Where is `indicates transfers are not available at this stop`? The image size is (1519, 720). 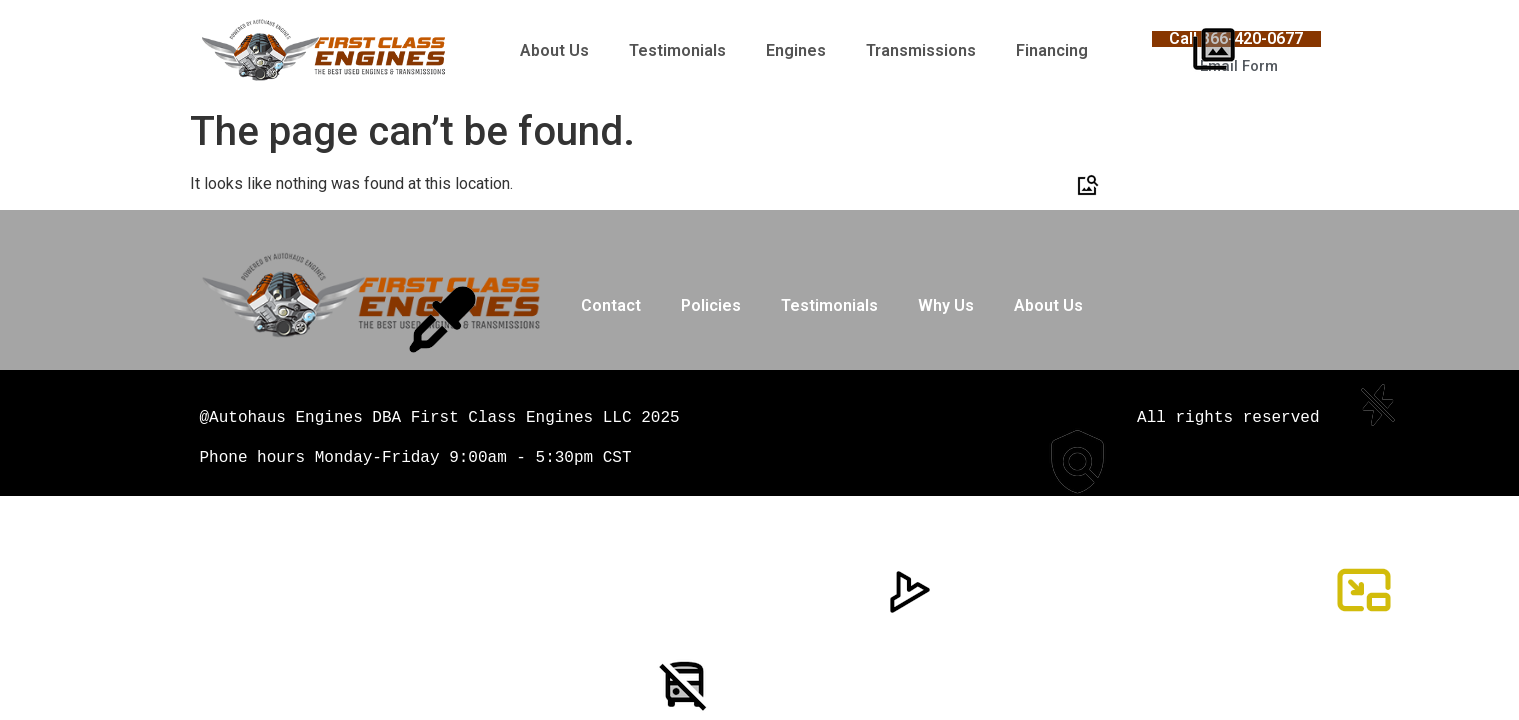
indicates transfers are not available at this stop is located at coordinates (684, 685).